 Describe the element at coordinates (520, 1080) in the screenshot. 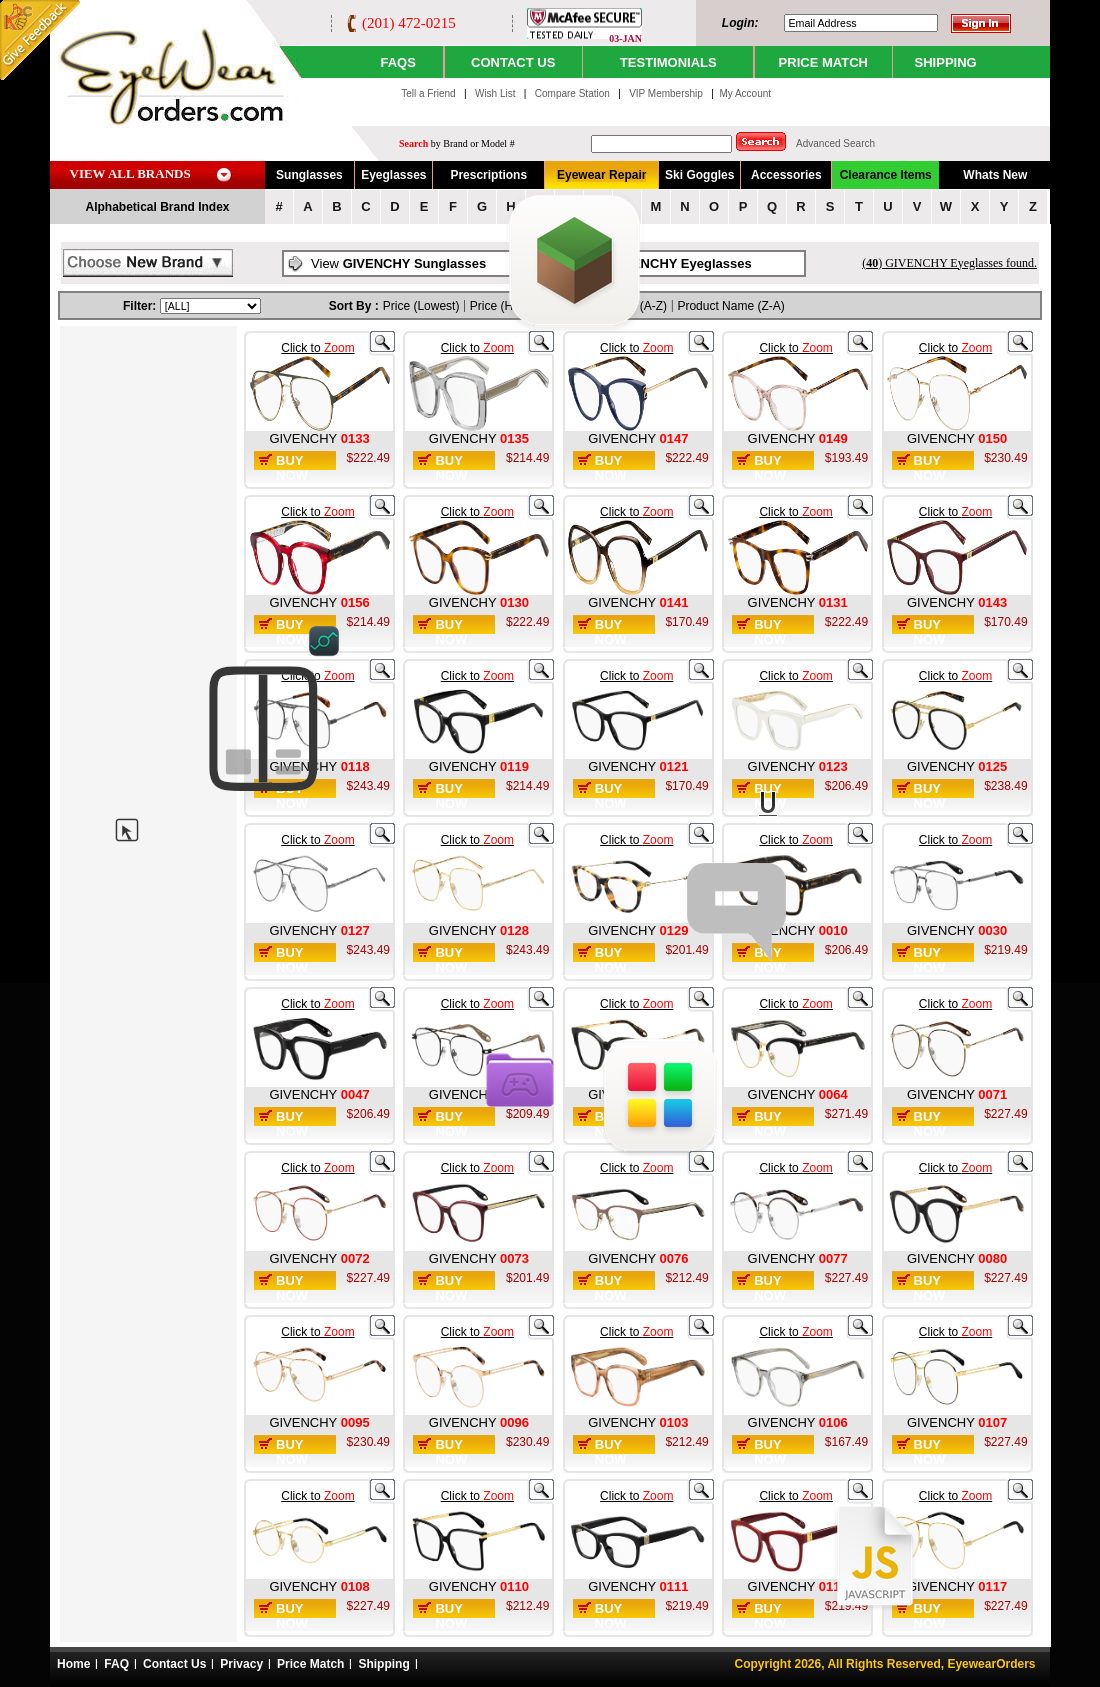

I see `open your games folder` at that location.